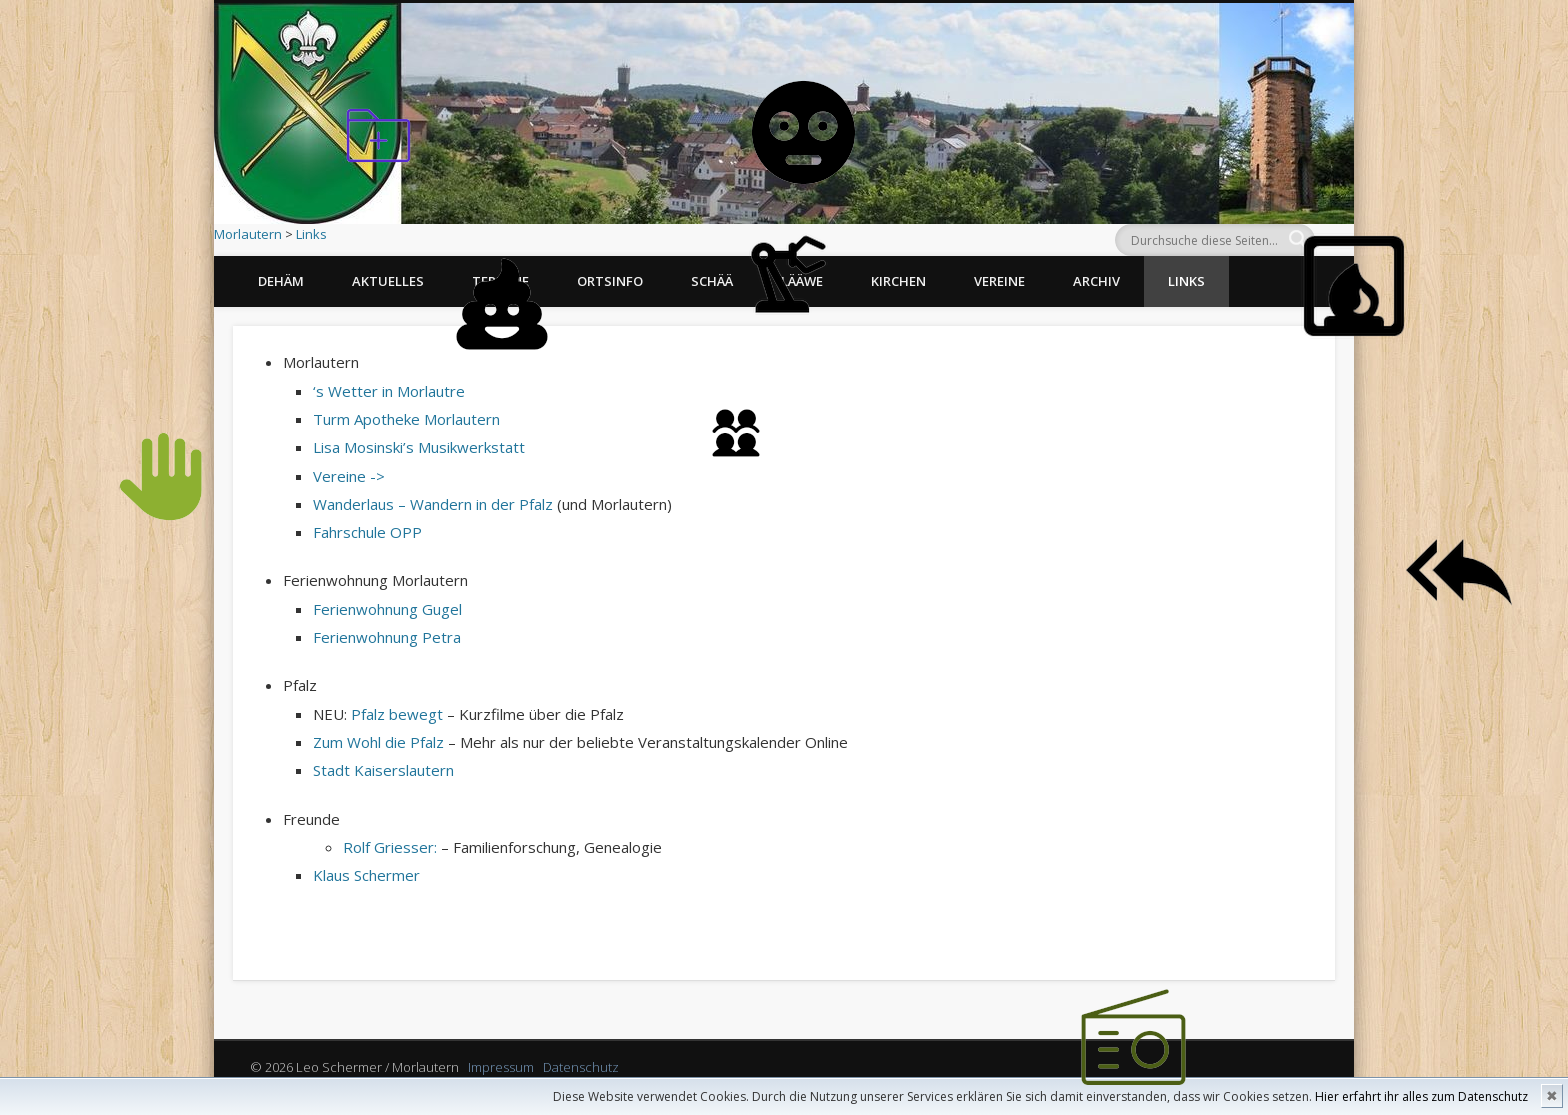  I want to click on create a new folder, so click(378, 135).